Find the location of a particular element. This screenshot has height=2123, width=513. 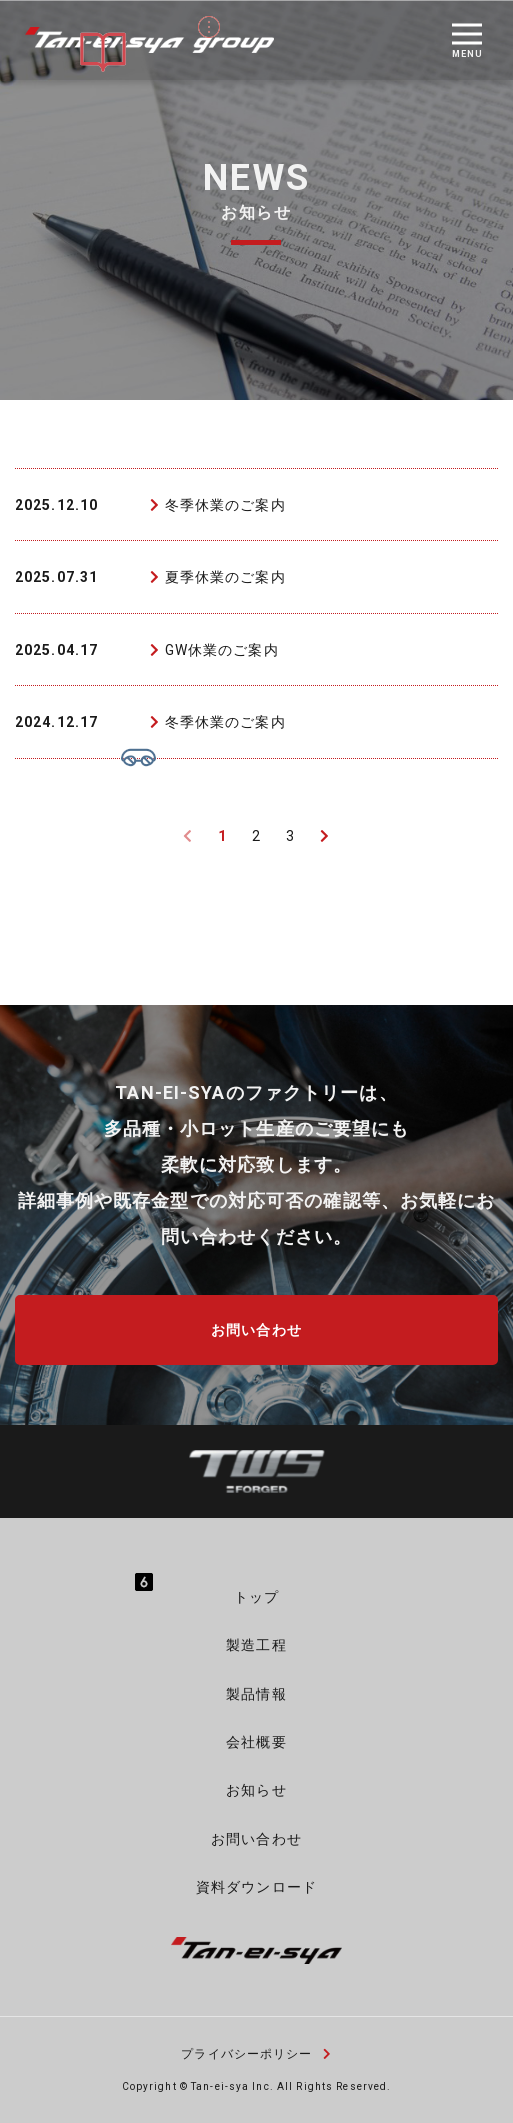

open reading mode or e-reader is located at coordinates (103, 49).